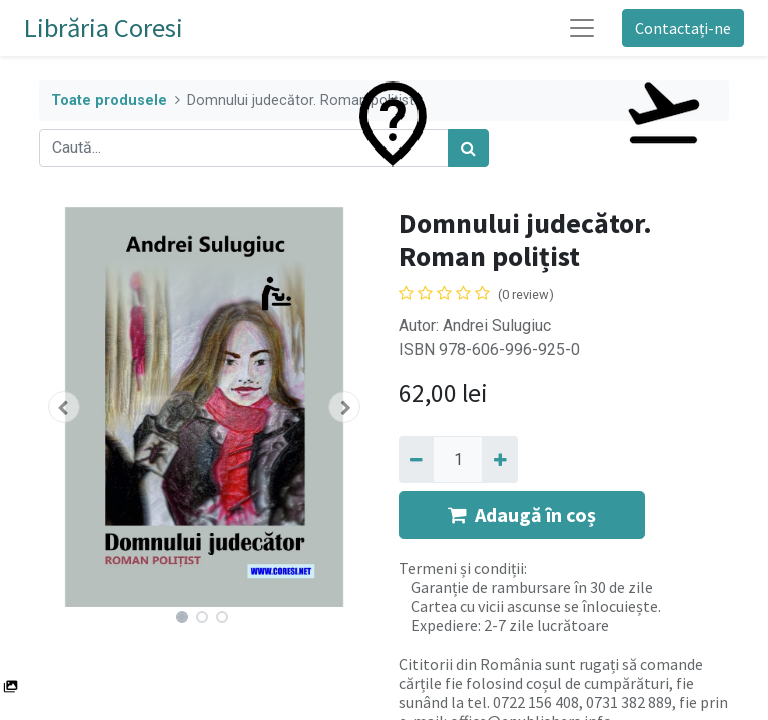 This screenshot has height=720, width=768. What do you see at coordinates (393, 124) in the screenshot?
I see `unknown or unverified location` at bounding box center [393, 124].